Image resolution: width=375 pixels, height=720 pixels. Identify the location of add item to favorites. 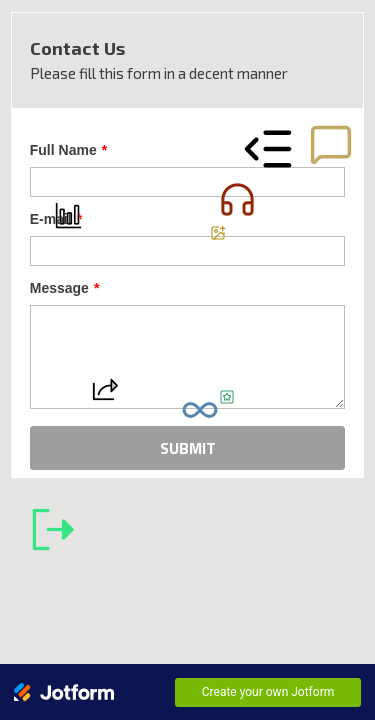
(227, 397).